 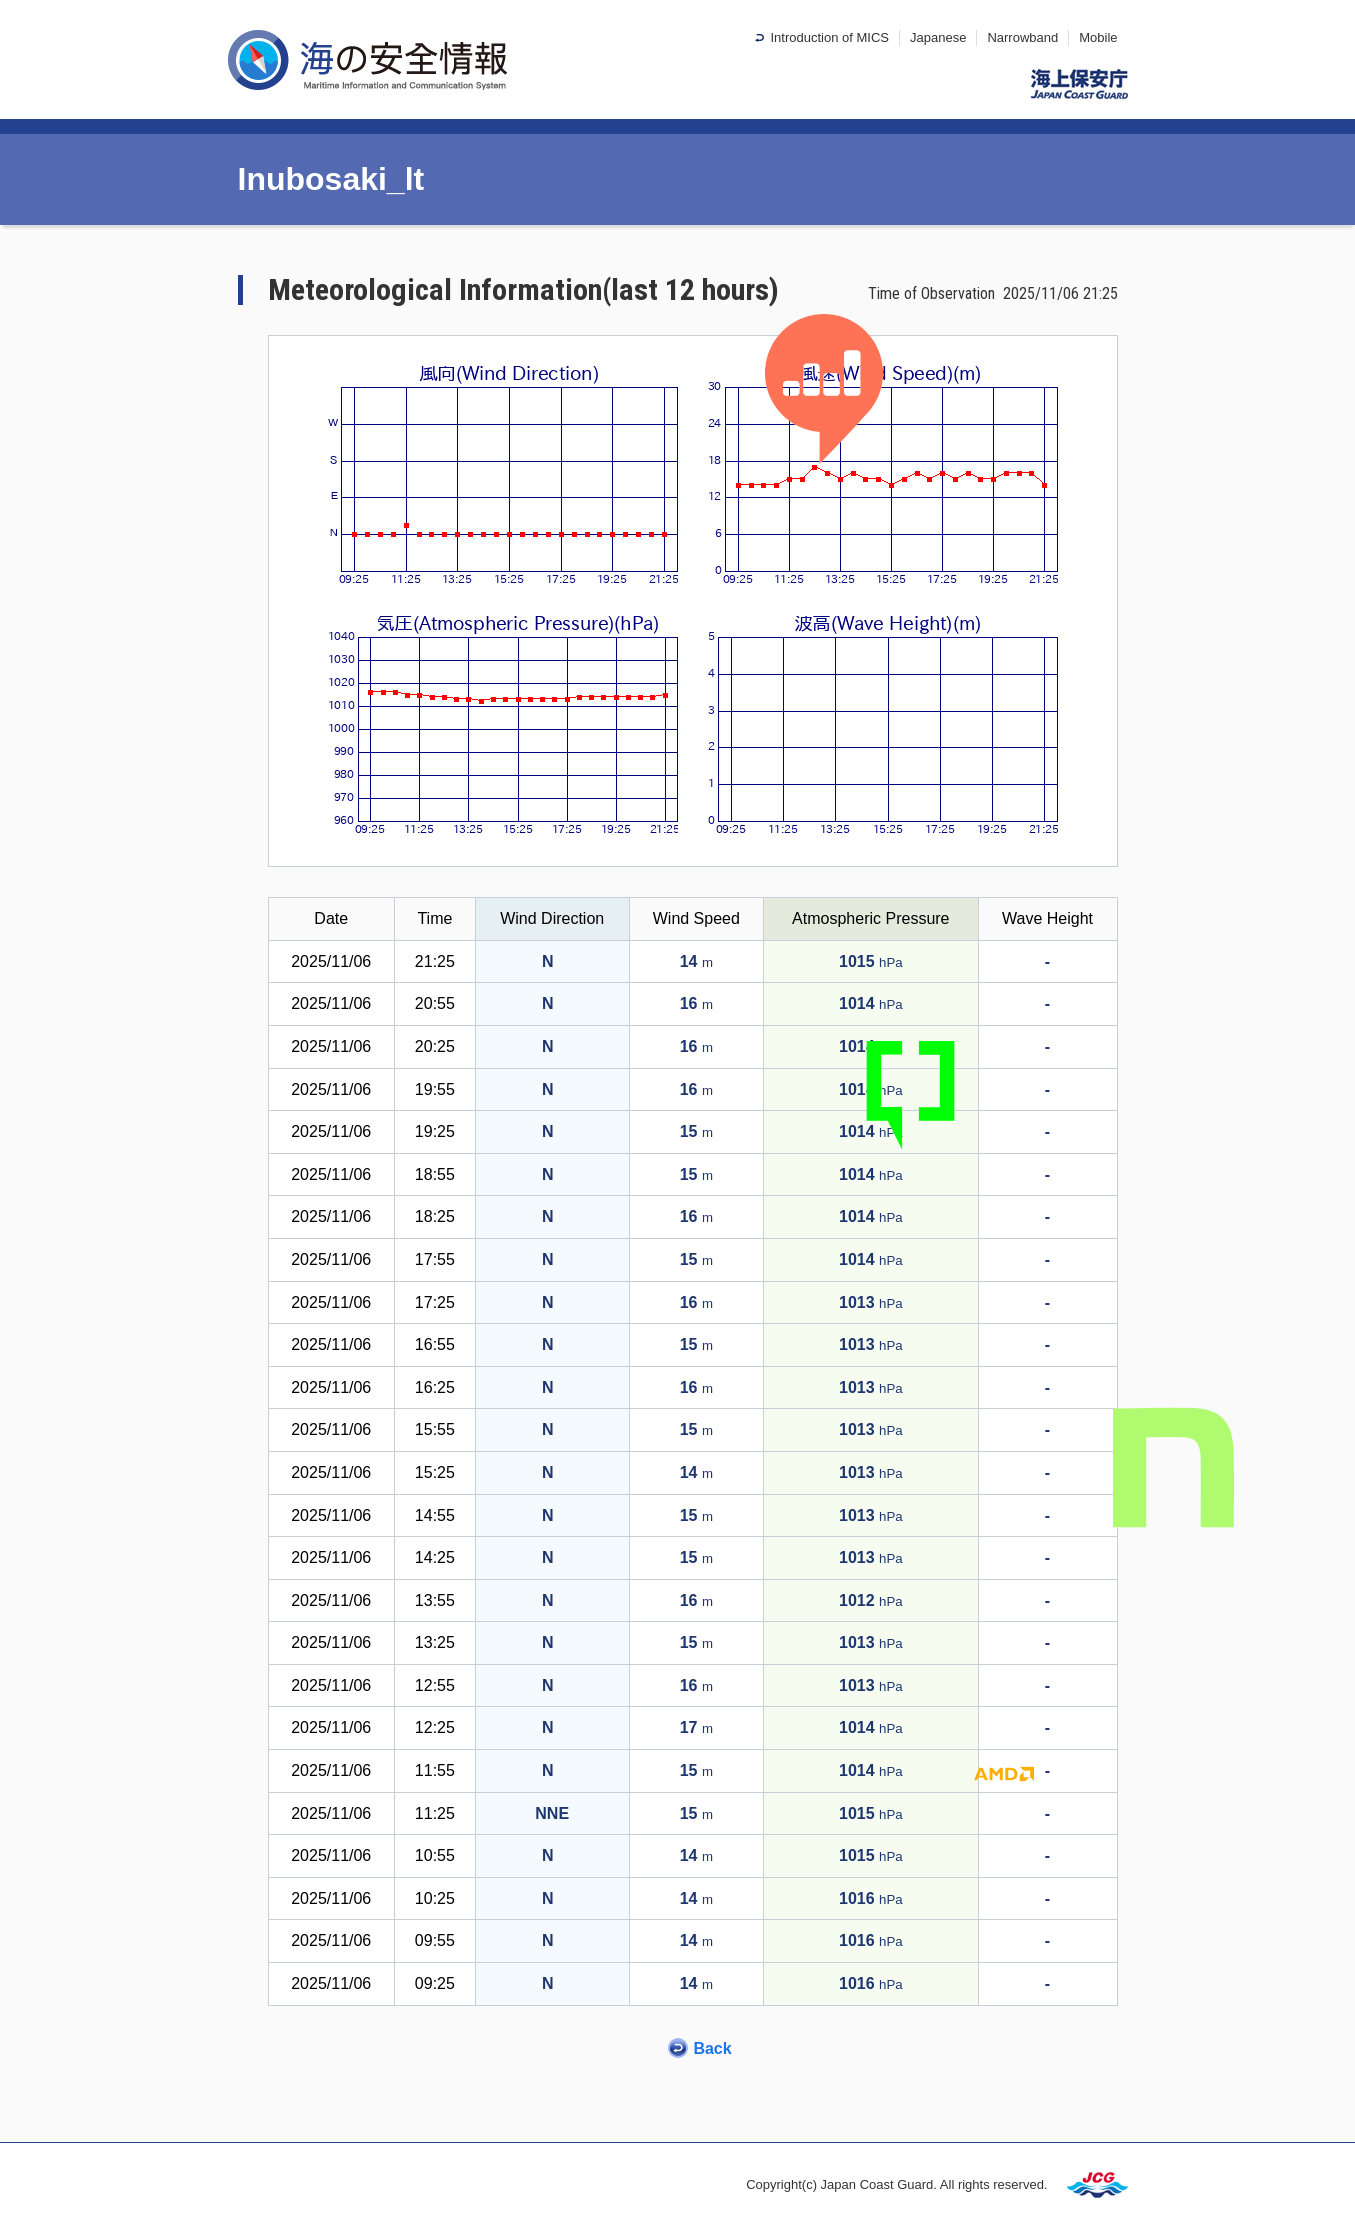 What do you see at coordinates (1173, 1467) in the screenshot?
I see `open the Note app` at bounding box center [1173, 1467].